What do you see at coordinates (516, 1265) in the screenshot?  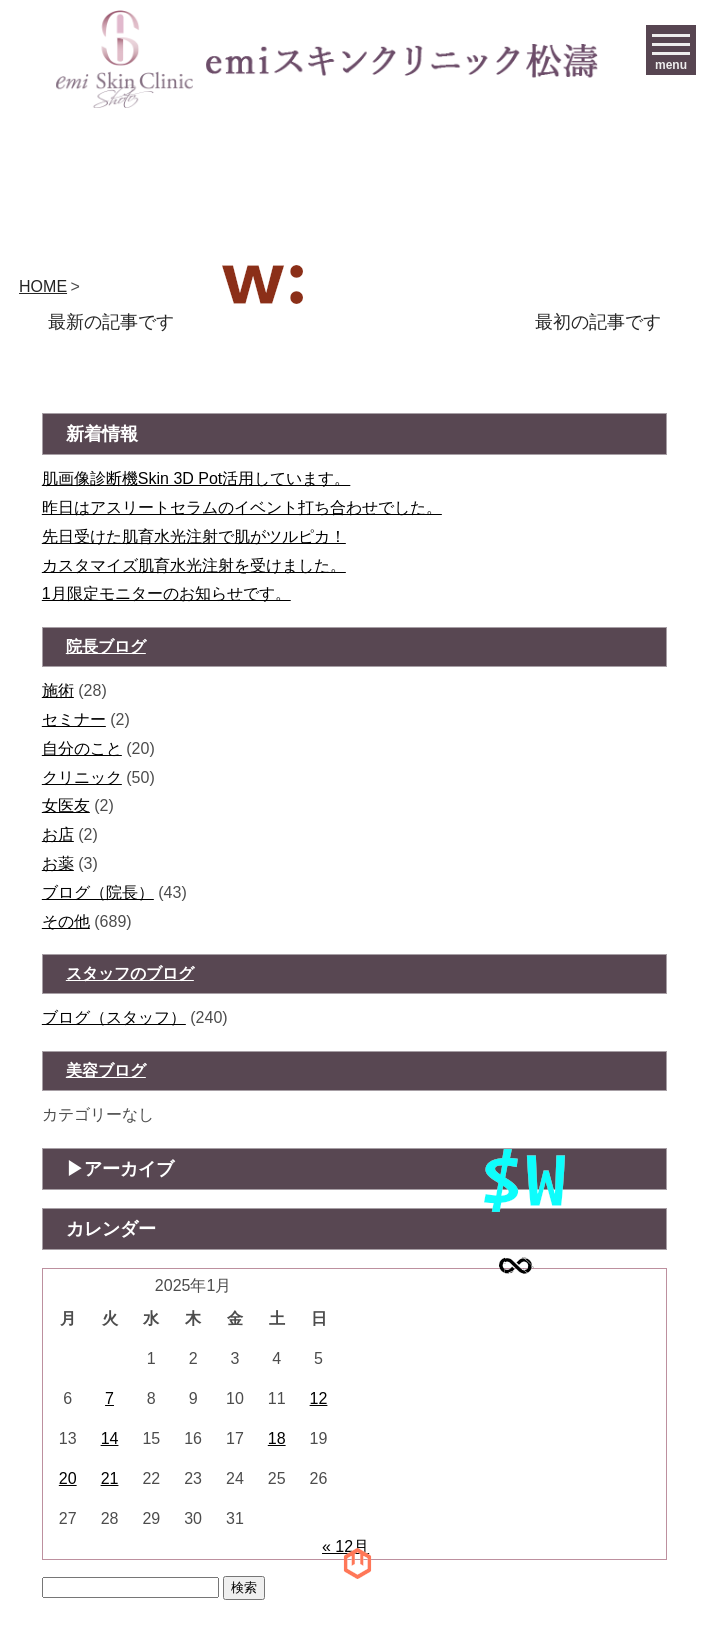 I see `infinityfree web hosting service logo` at bounding box center [516, 1265].